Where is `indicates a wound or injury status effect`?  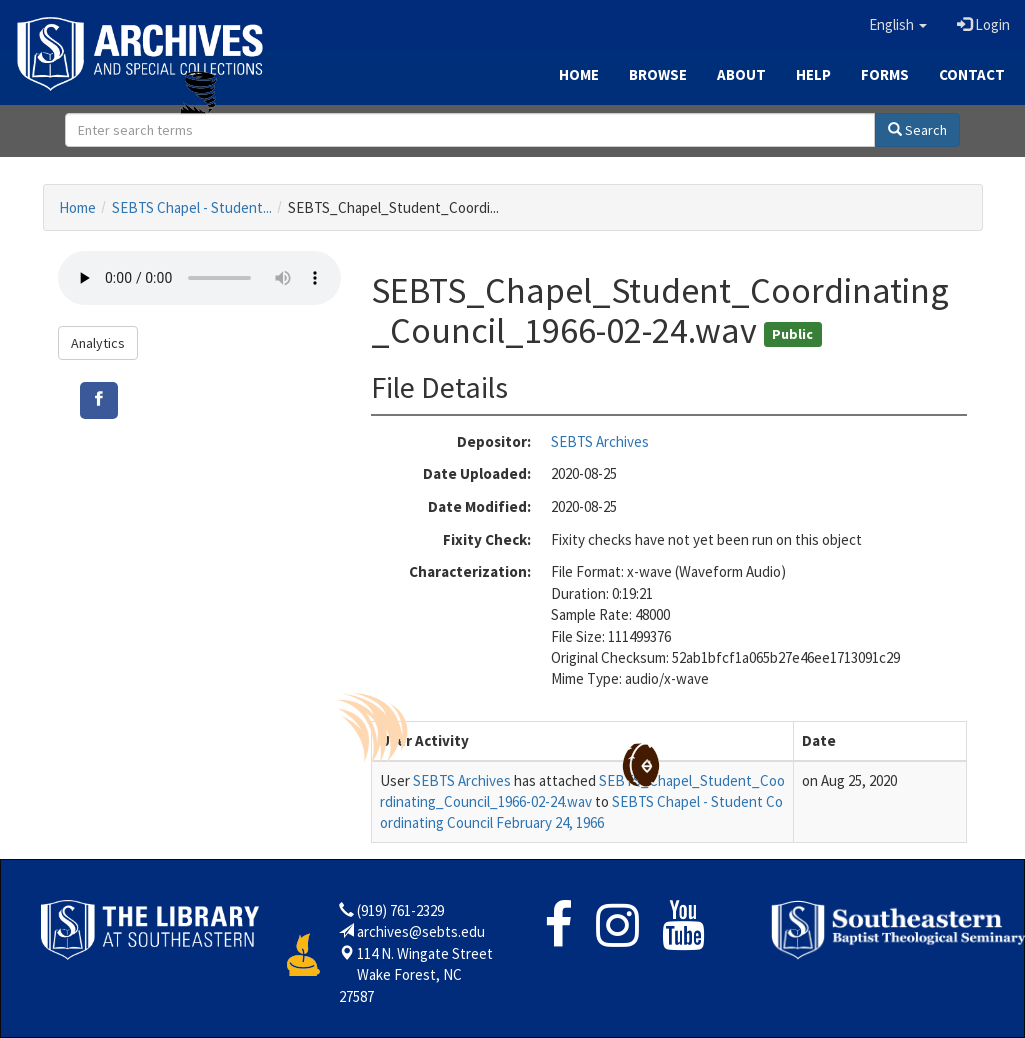 indicates a wound or injury status effect is located at coordinates (372, 728).